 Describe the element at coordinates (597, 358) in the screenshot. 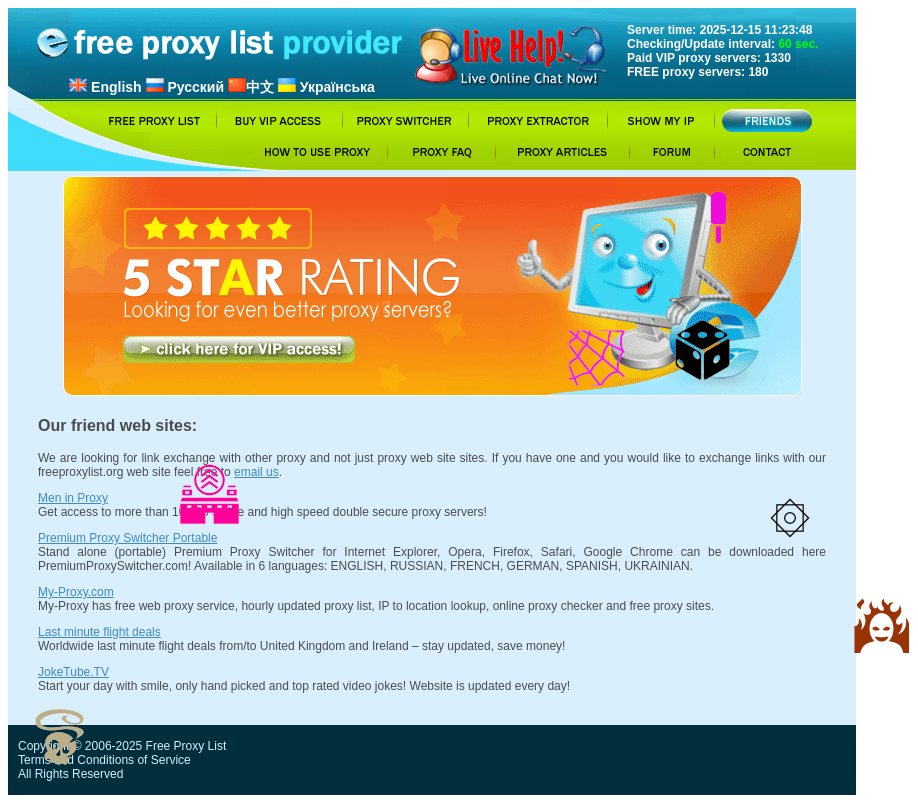

I see `indicates an abandoned or inactive section` at that location.